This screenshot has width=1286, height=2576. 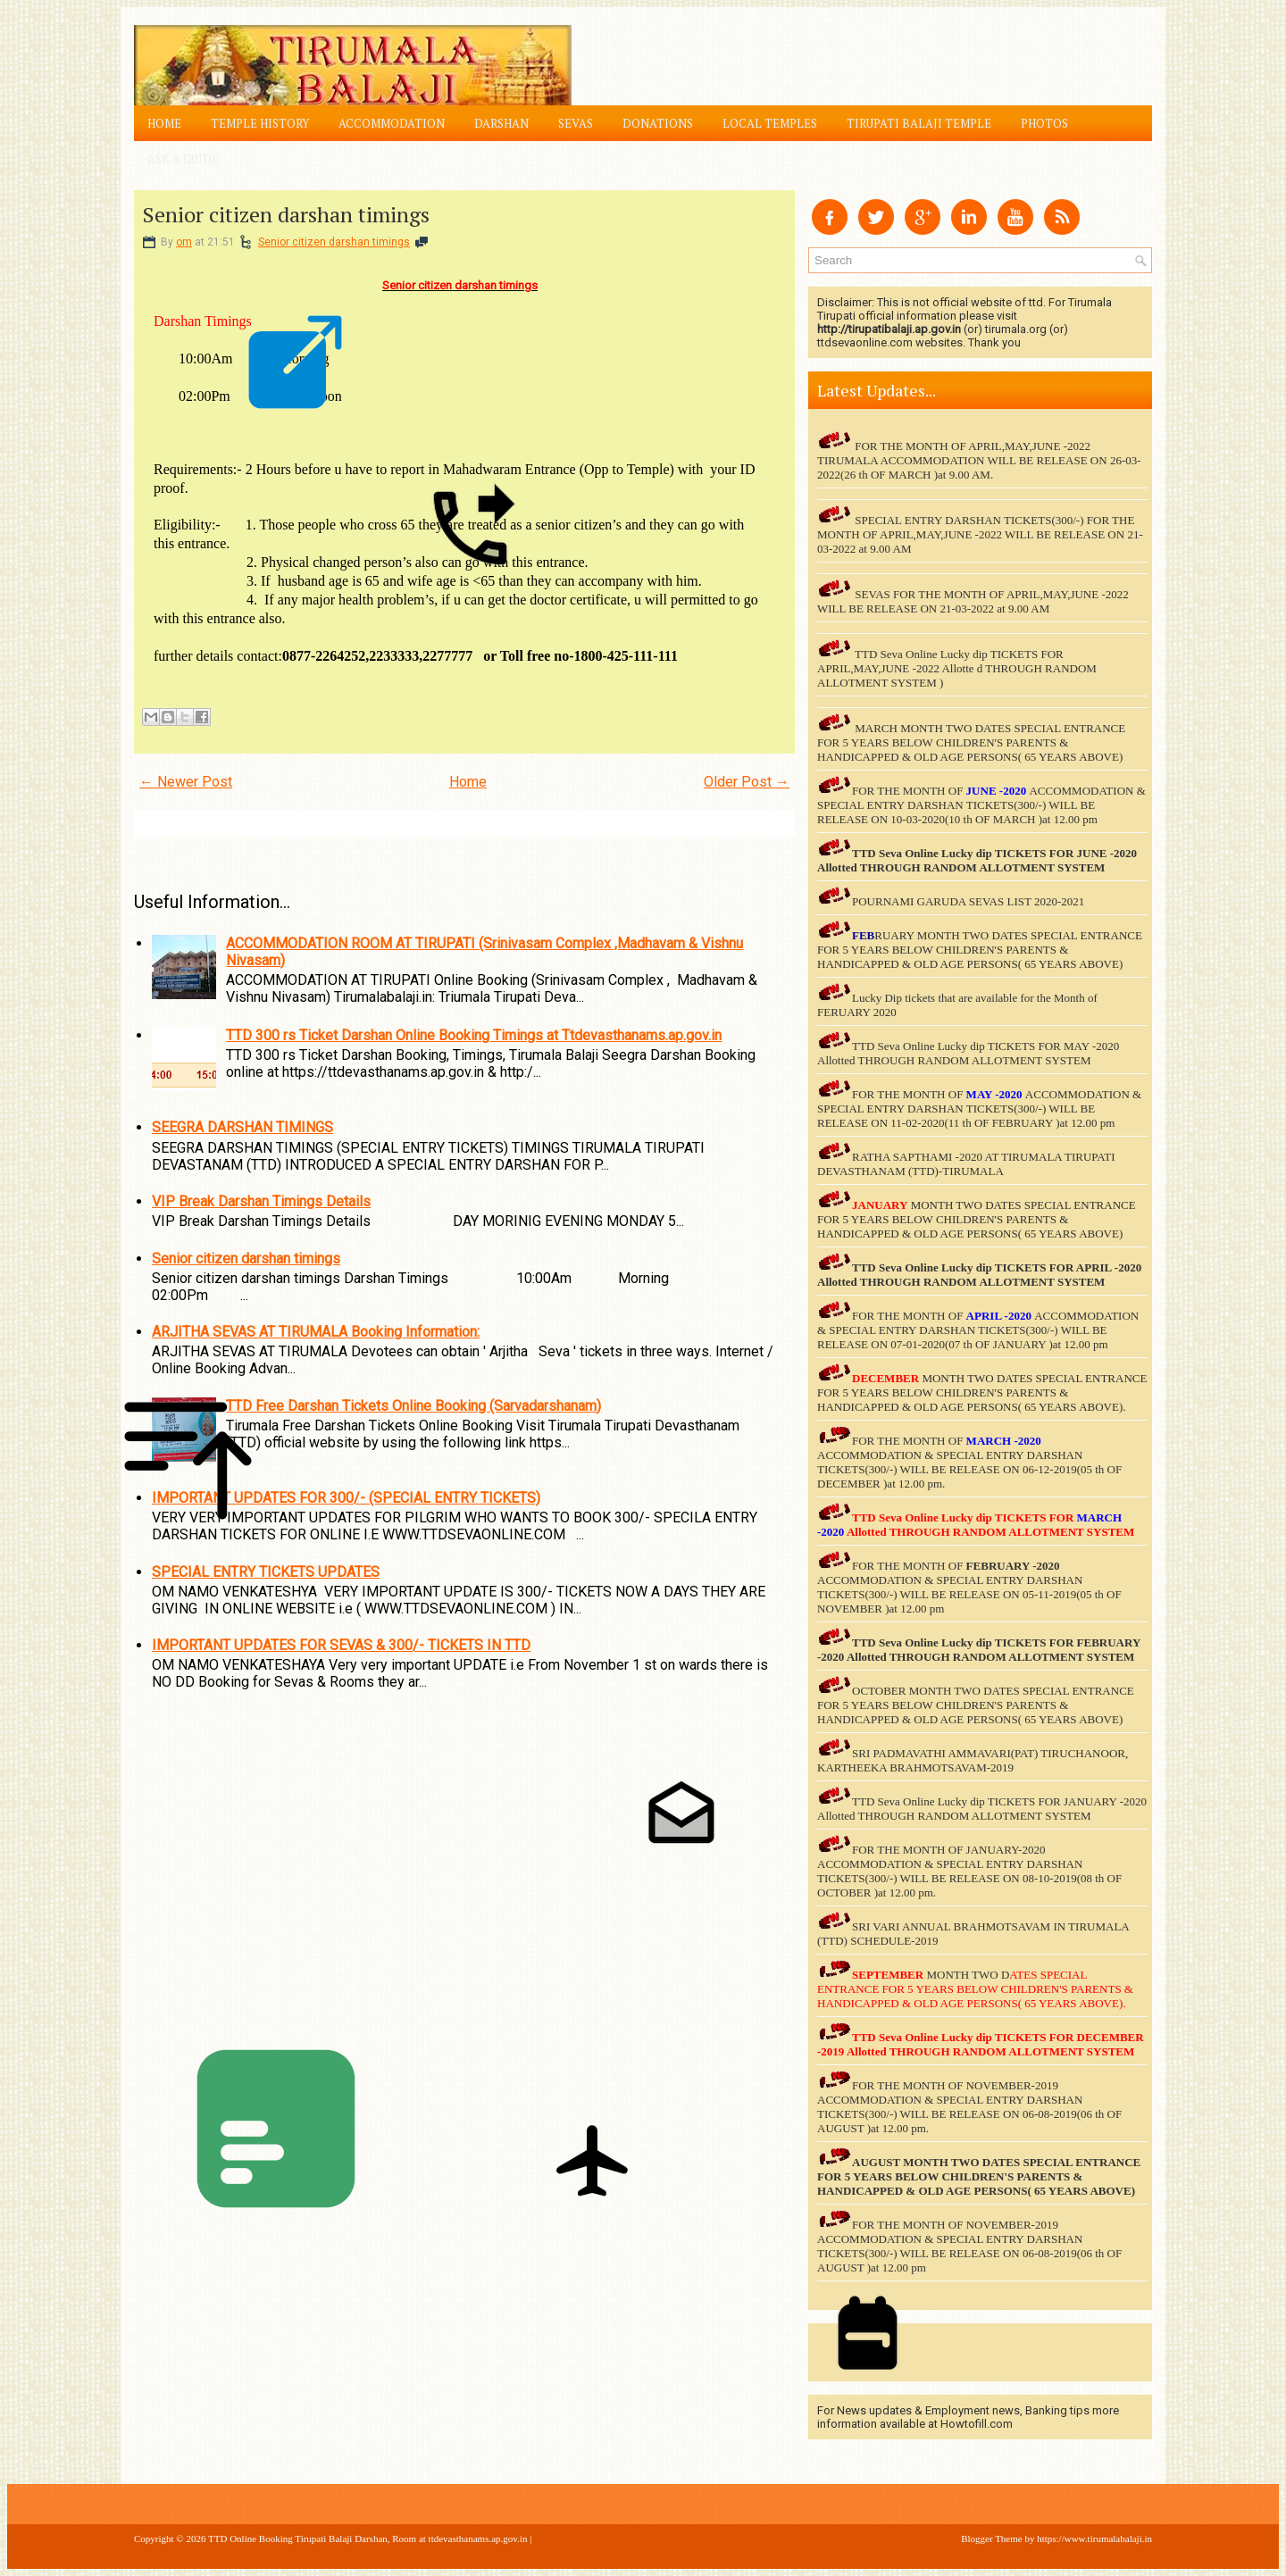 I want to click on call forwarding is enabled, so click(x=470, y=528).